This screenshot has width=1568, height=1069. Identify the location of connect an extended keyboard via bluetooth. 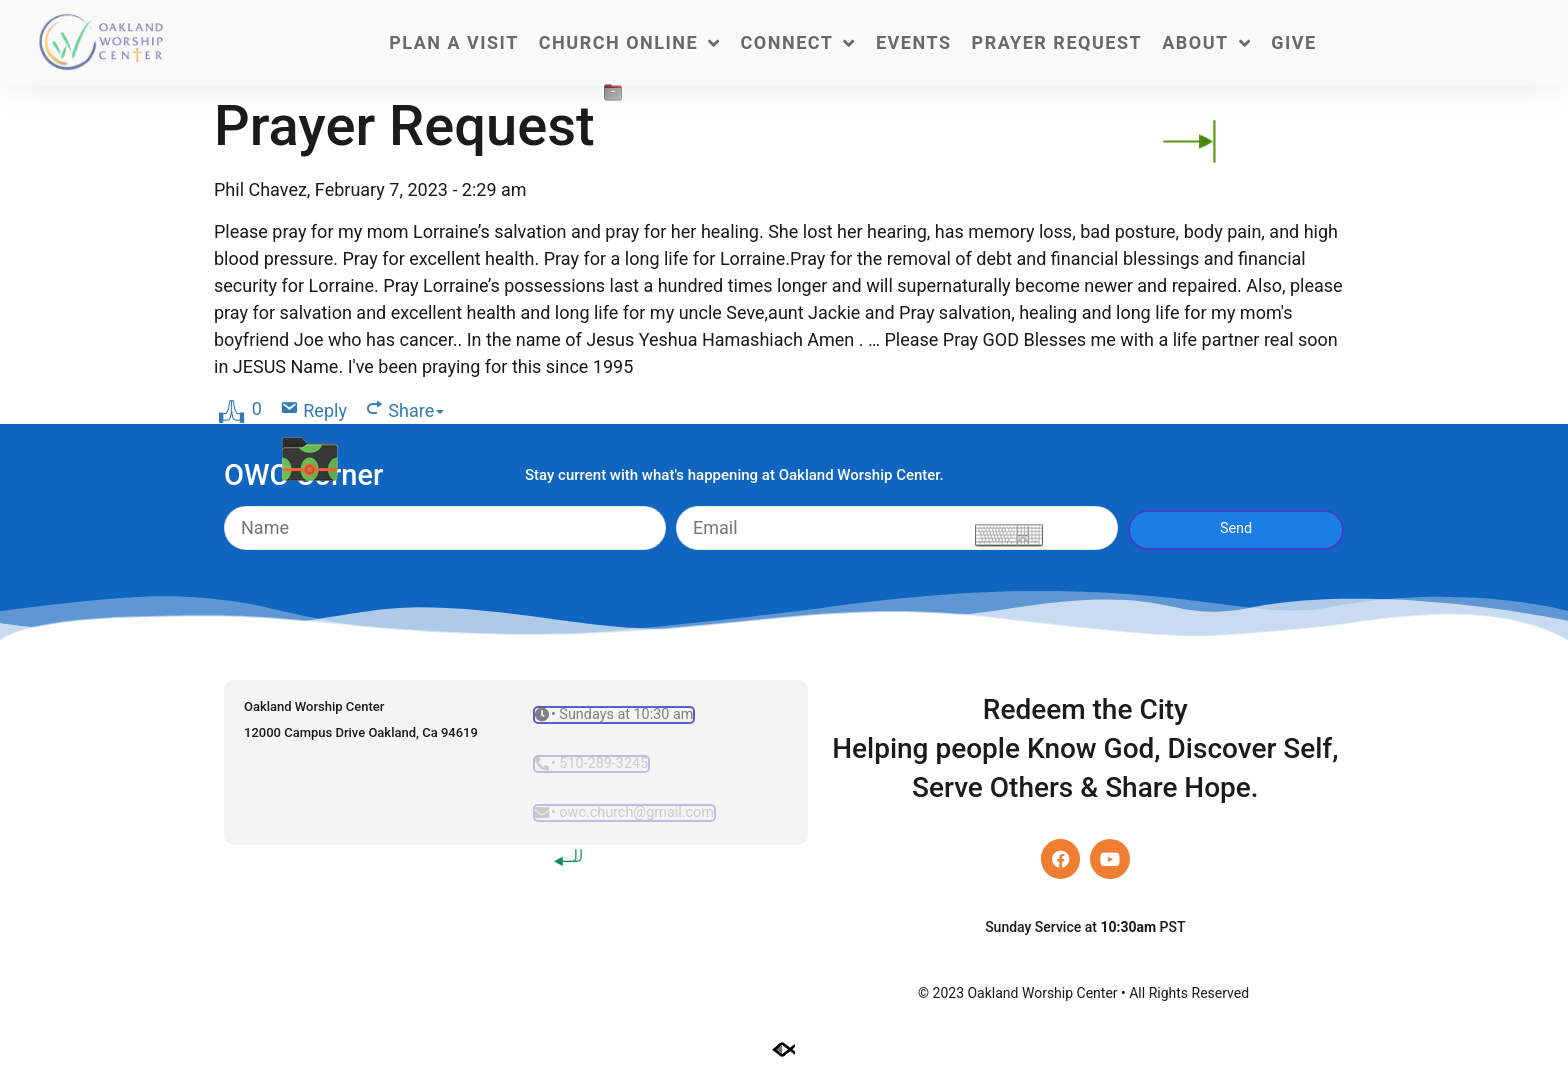
(1009, 535).